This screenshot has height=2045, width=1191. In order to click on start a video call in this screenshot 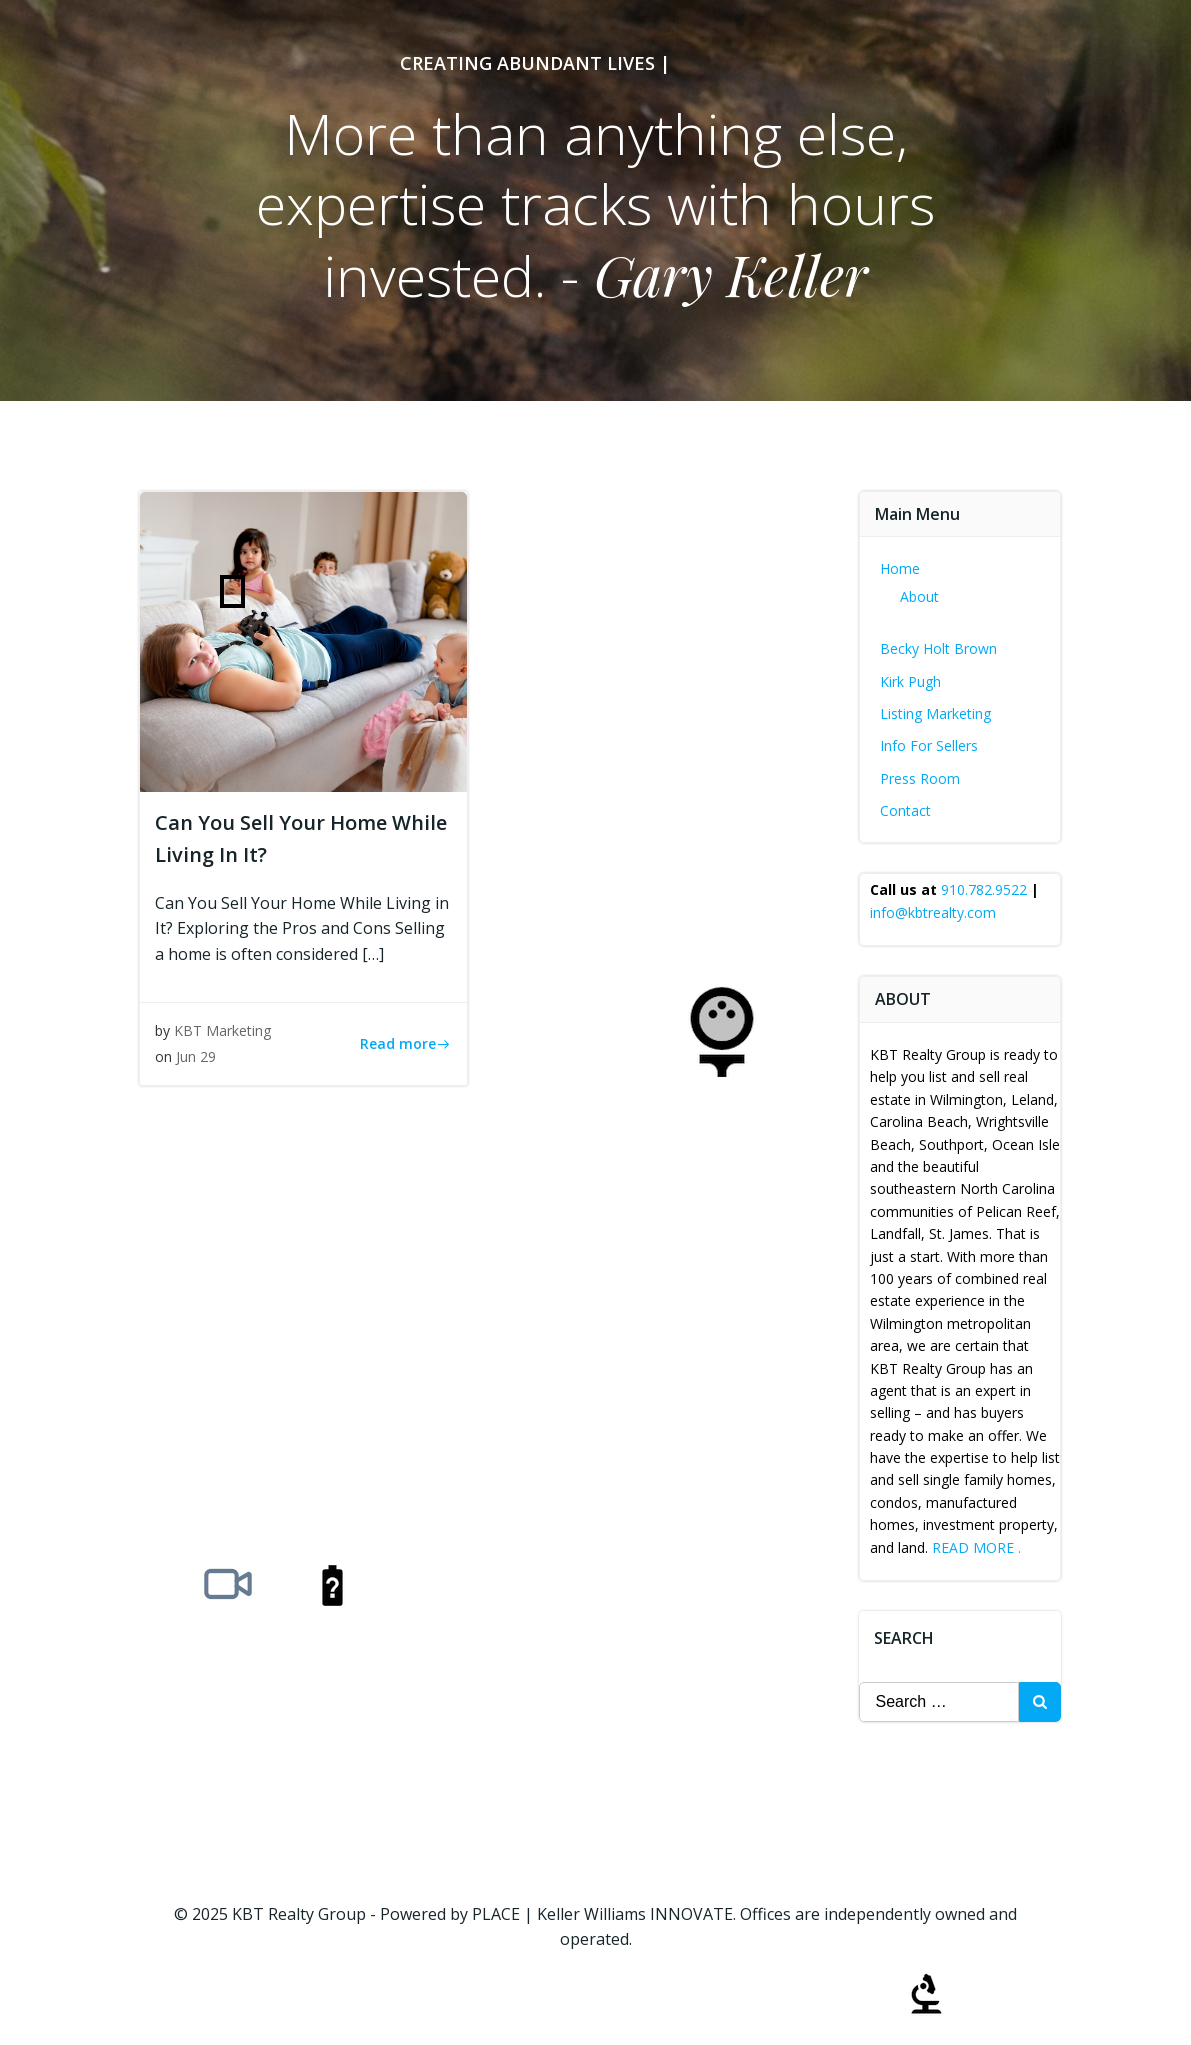, I will do `click(228, 1584)`.